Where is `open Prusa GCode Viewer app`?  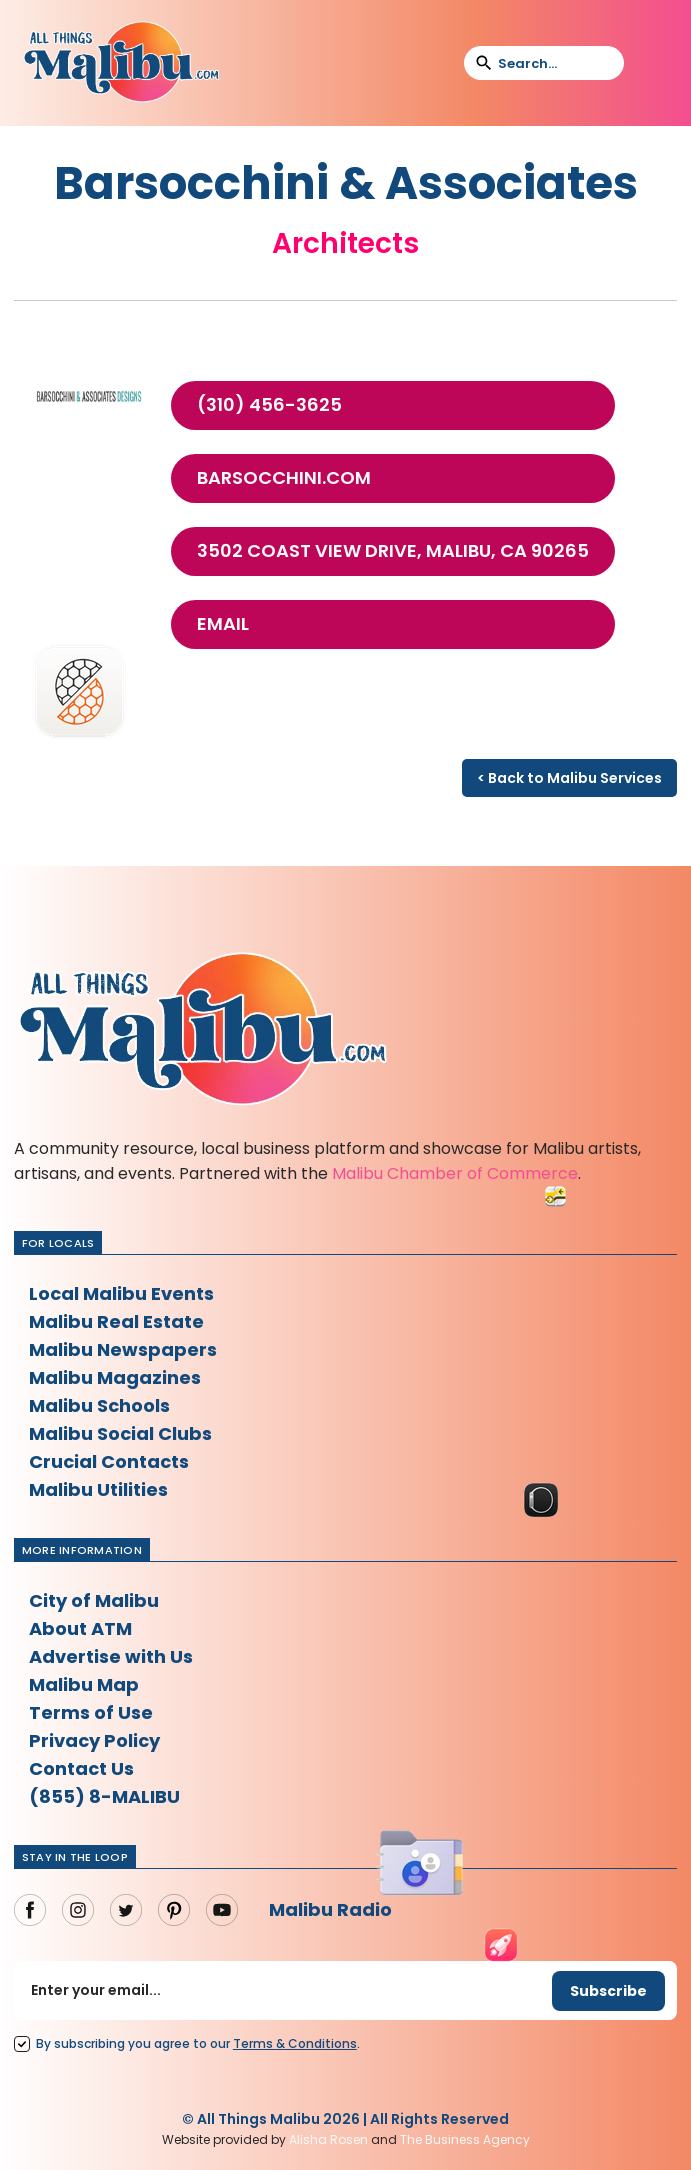 open Prusa GCode Viewer app is located at coordinates (79, 691).